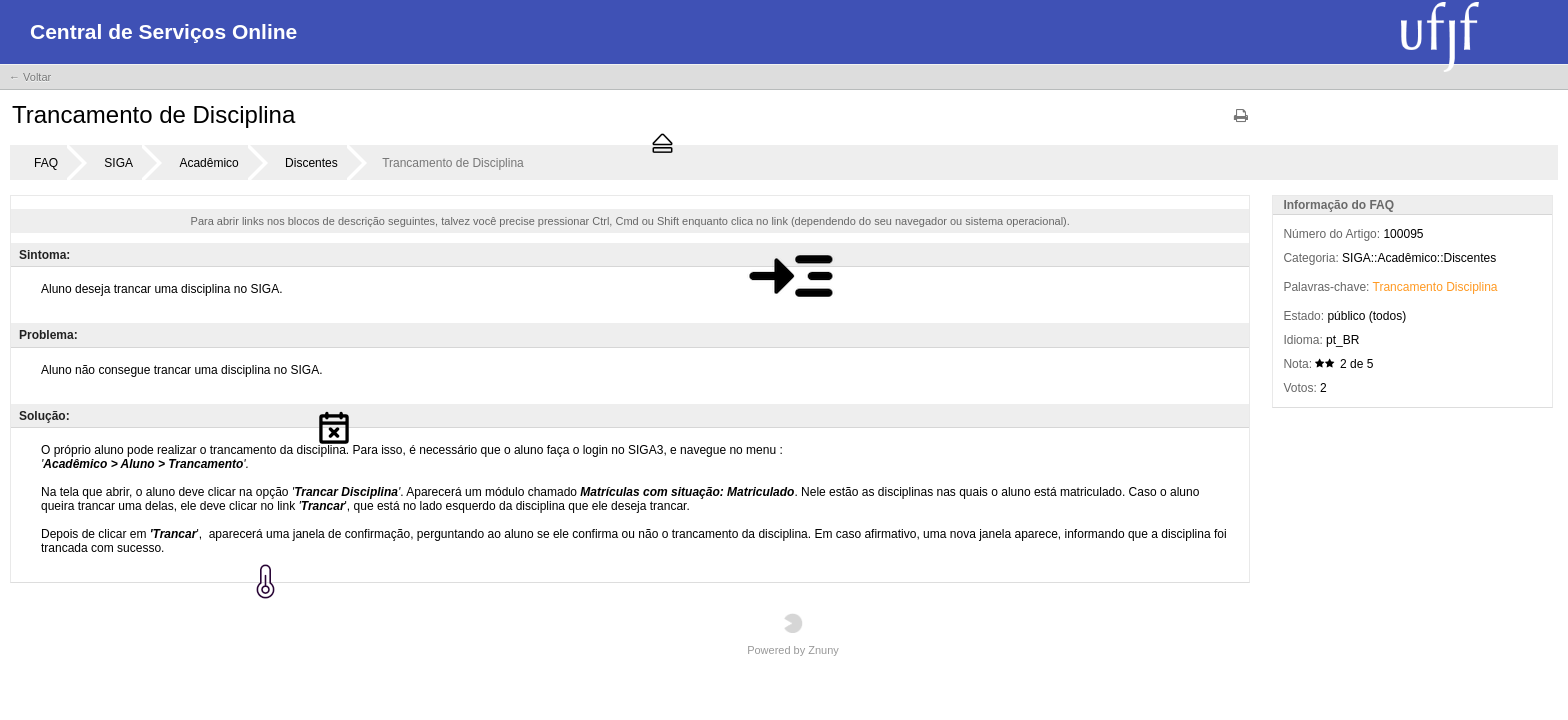 The width and height of the screenshot is (1568, 720). Describe the element at coordinates (334, 429) in the screenshot. I see `cancel or delete a scheduled event` at that location.